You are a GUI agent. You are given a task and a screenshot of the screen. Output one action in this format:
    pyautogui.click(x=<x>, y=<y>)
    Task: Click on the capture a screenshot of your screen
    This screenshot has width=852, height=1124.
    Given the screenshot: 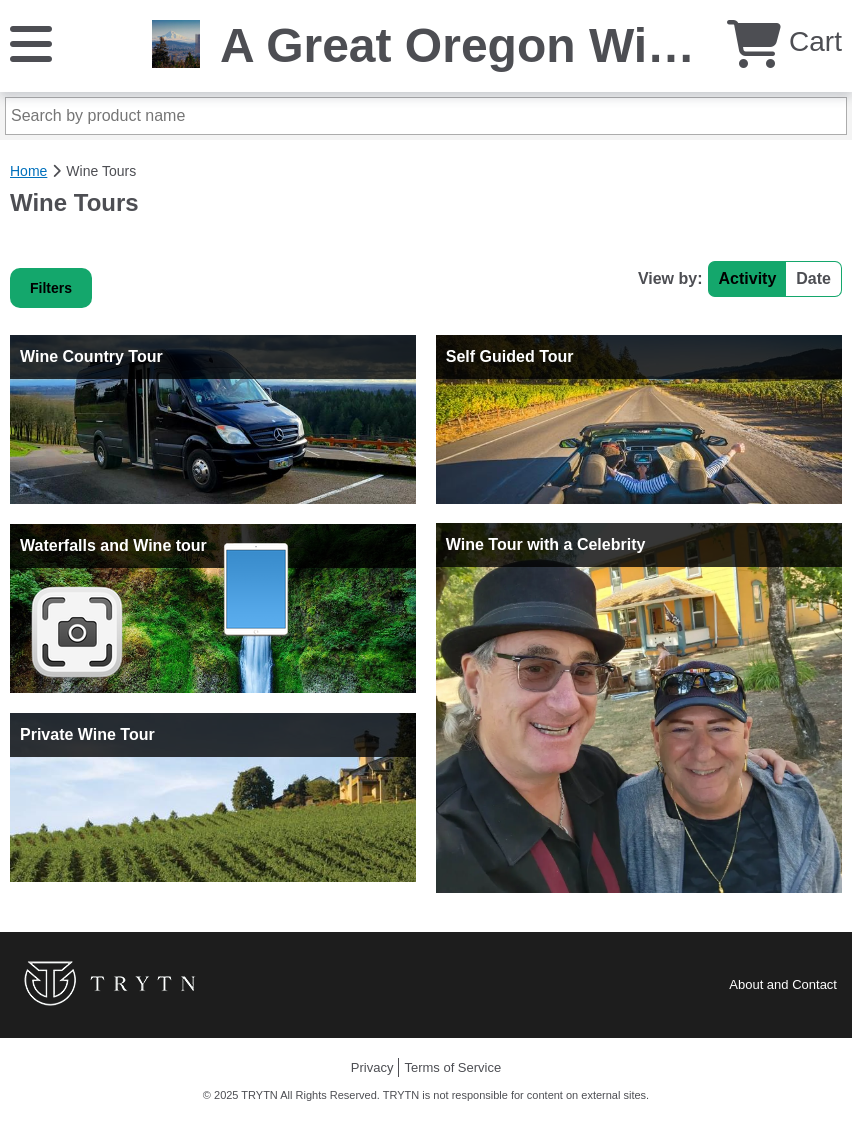 What is the action you would take?
    pyautogui.click(x=77, y=632)
    